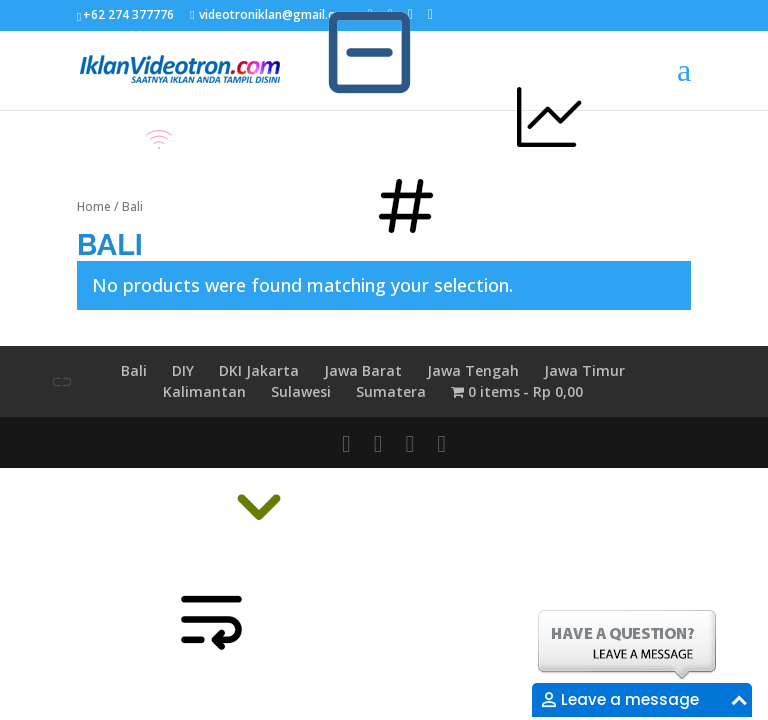 This screenshot has width=768, height=720. What do you see at coordinates (406, 206) in the screenshot?
I see `view or browse hashtags` at bounding box center [406, 206].